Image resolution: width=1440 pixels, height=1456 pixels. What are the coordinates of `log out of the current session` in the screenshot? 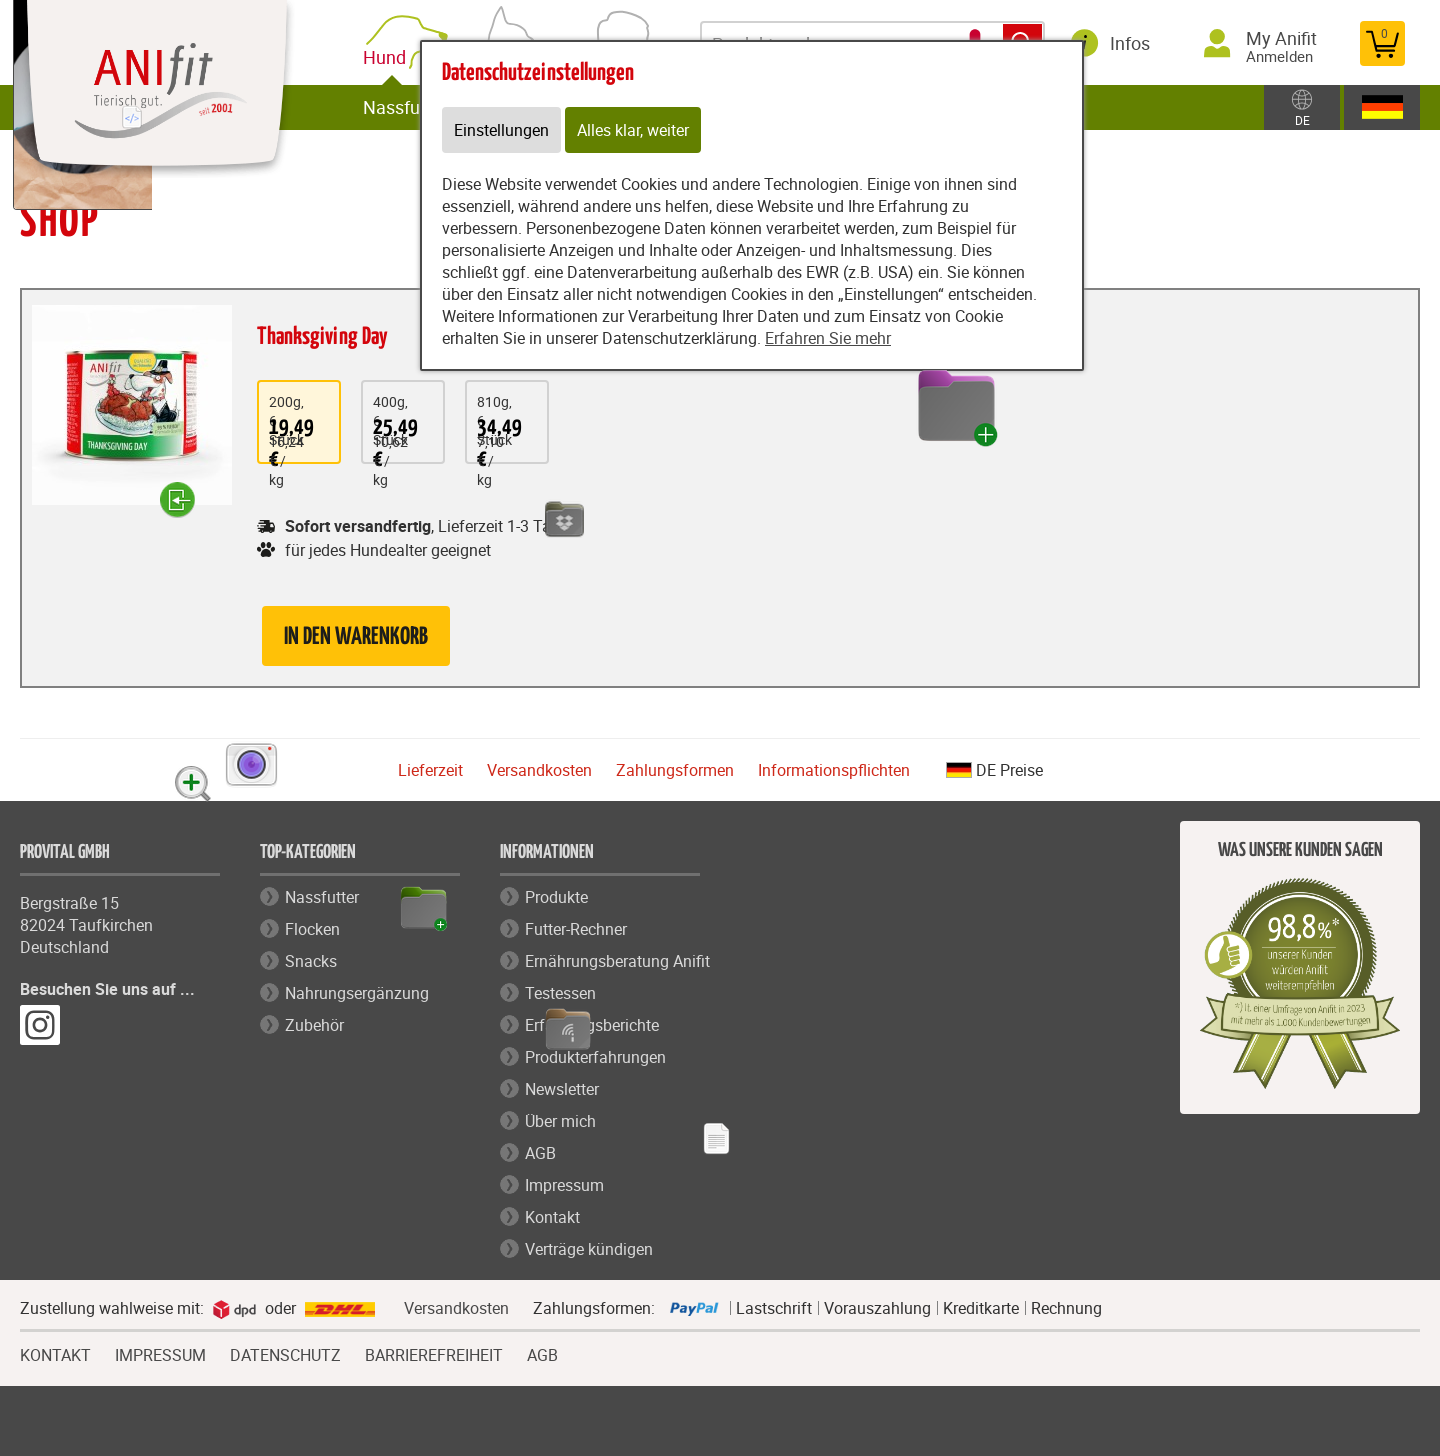 It's located at (178, 500).